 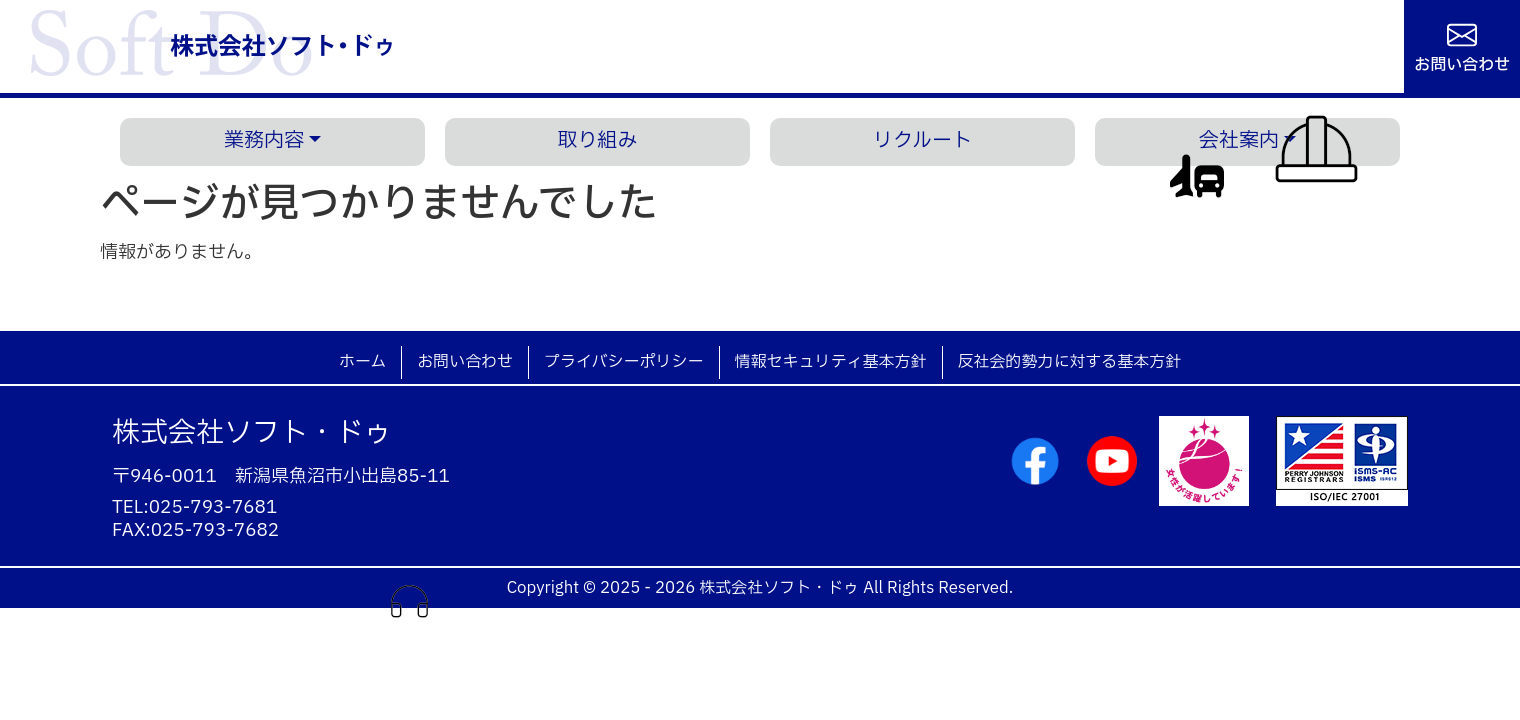 I want to click on access construction or safety settings, so click(x=1316, y=153).